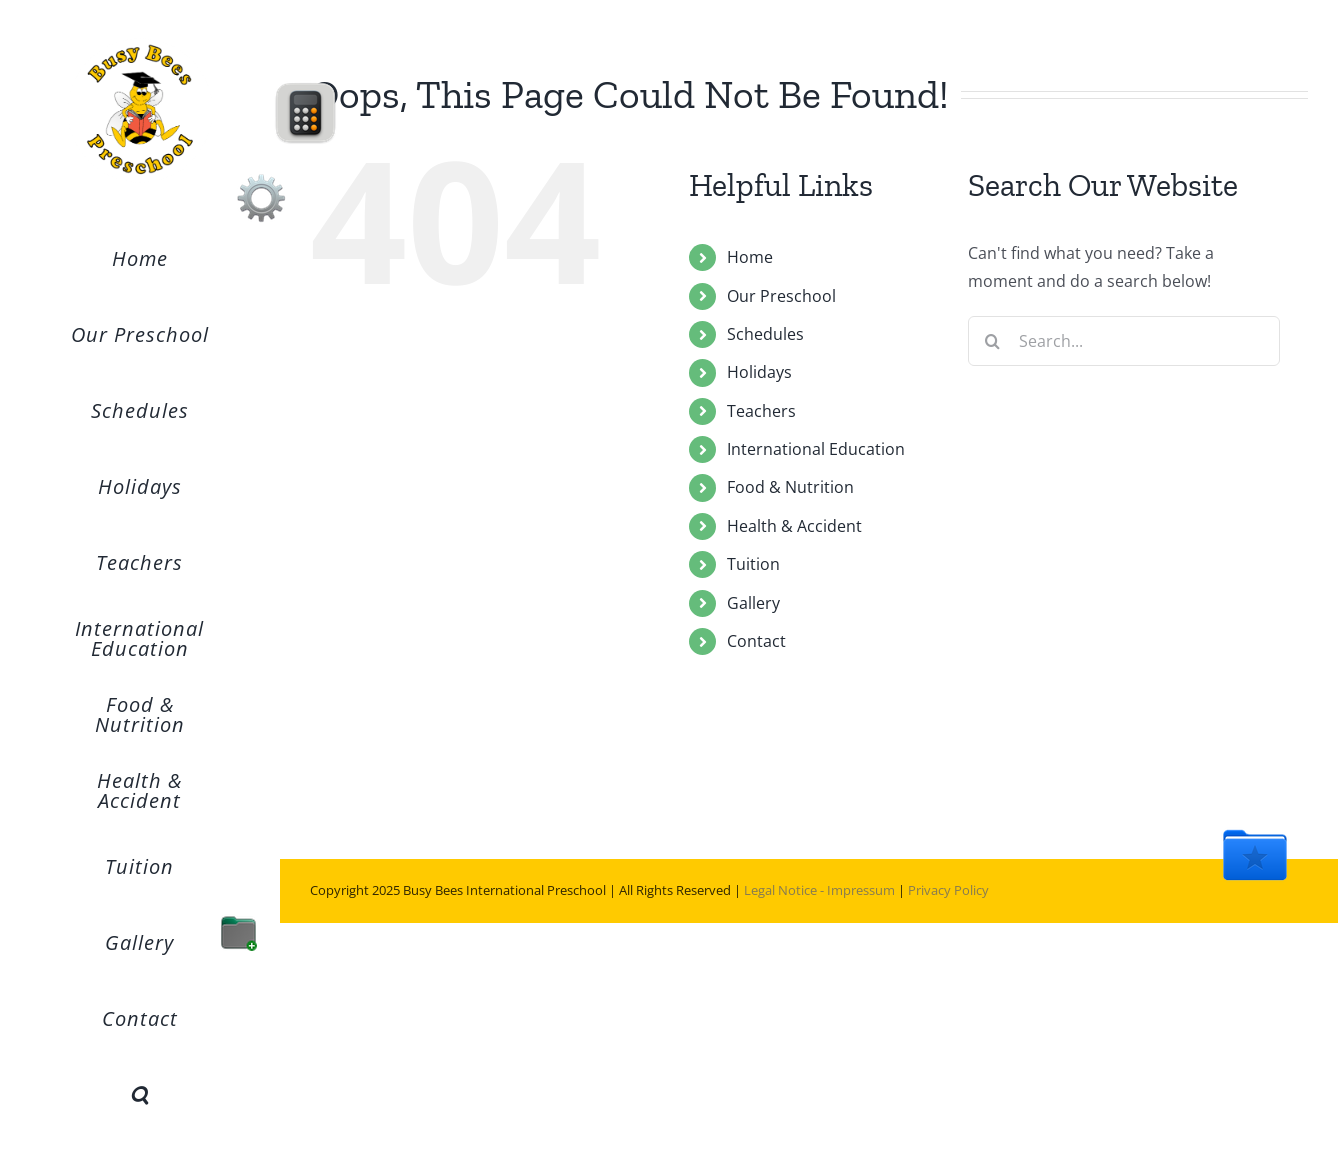 This screenshot has height=1154, width=1338. What do you see at coordinates (1255, 855) in the screenshot?
I see `access bookmarked or favorite files` at bounding box center [1255, 855].